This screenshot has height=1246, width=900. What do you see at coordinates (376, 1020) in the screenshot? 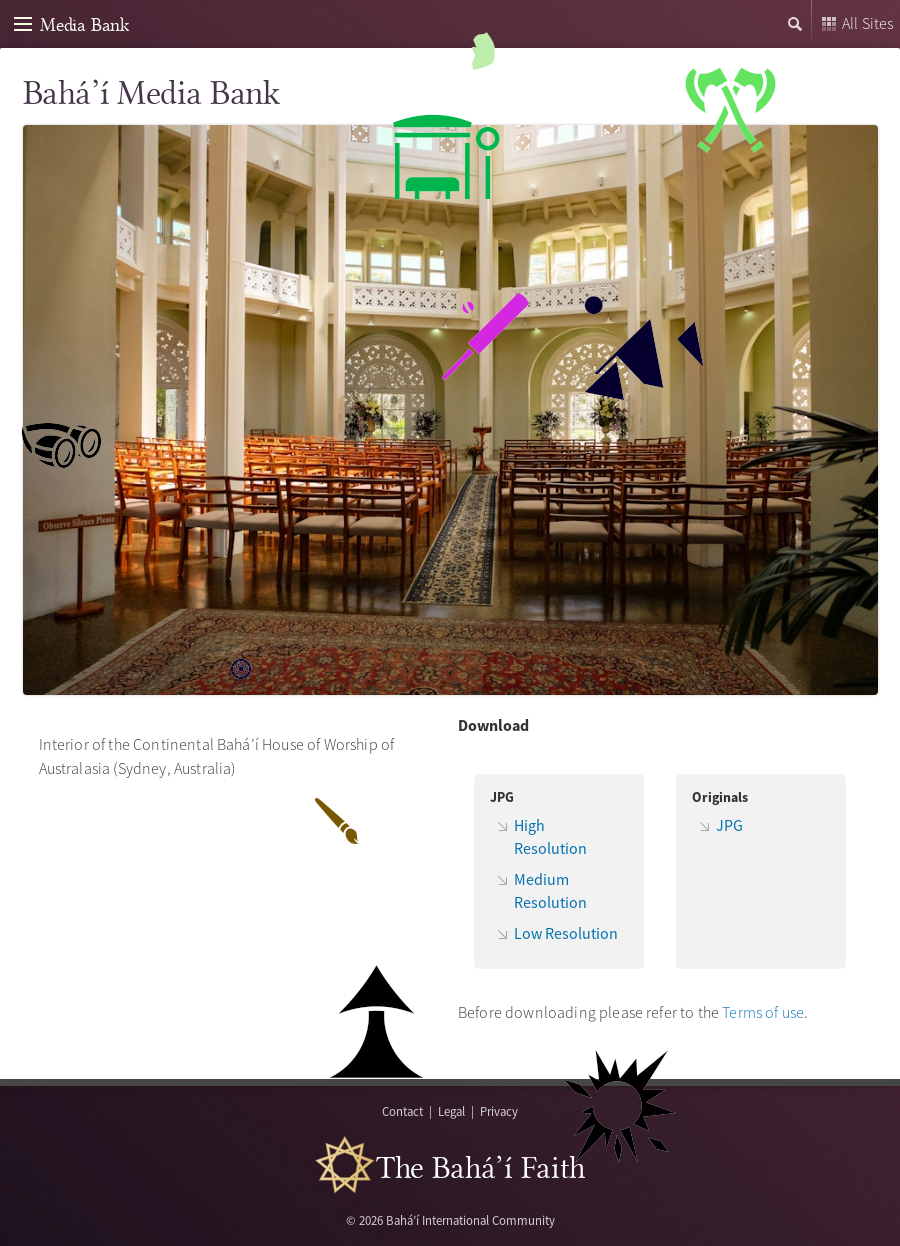
I see `view growth metrics or progress` at bounding box center [376, 1020].